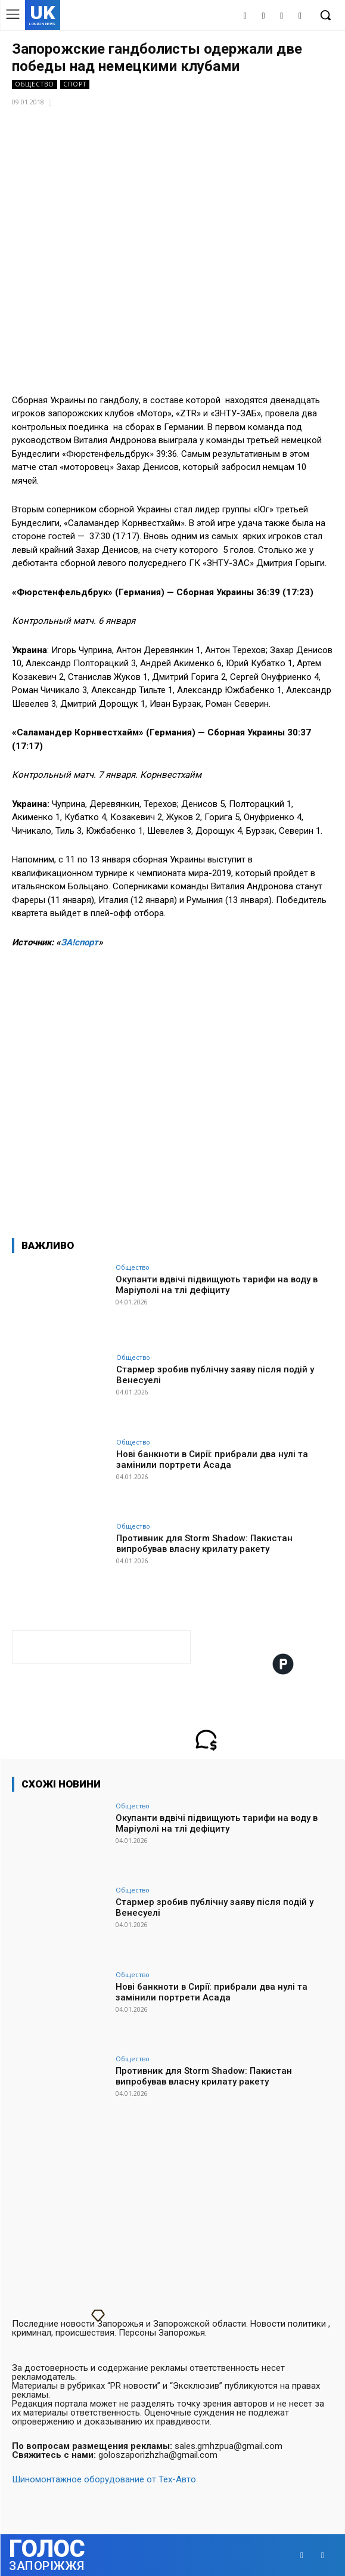 Image resolution: width=345 pixels, height=2576 pixels. I want to click on find nearby parking locations, so click(283, 1664).